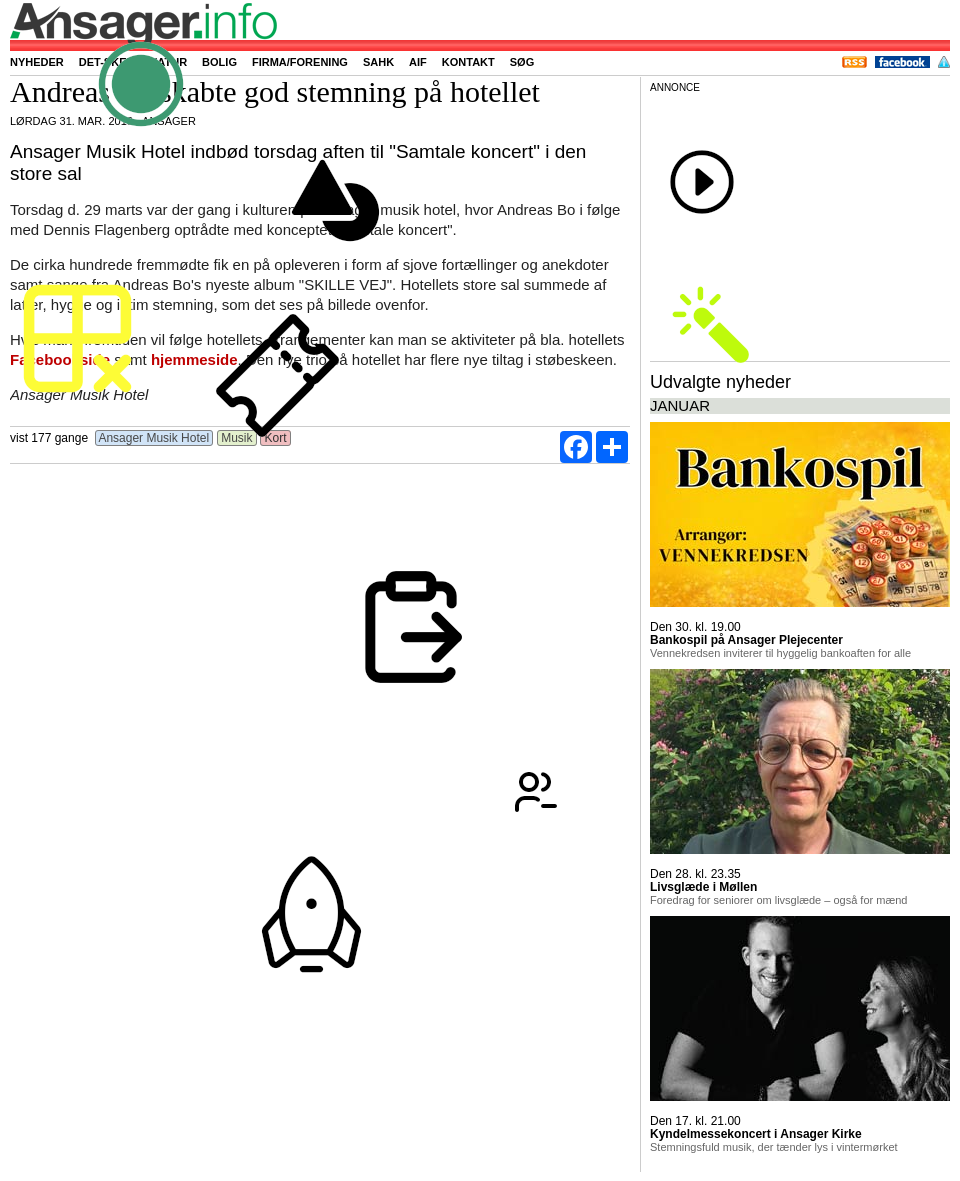  What do you see at coordinates (77, 338) in the screenshot?
I see `remove a grid item or tile` at bounding box center [77, 338].